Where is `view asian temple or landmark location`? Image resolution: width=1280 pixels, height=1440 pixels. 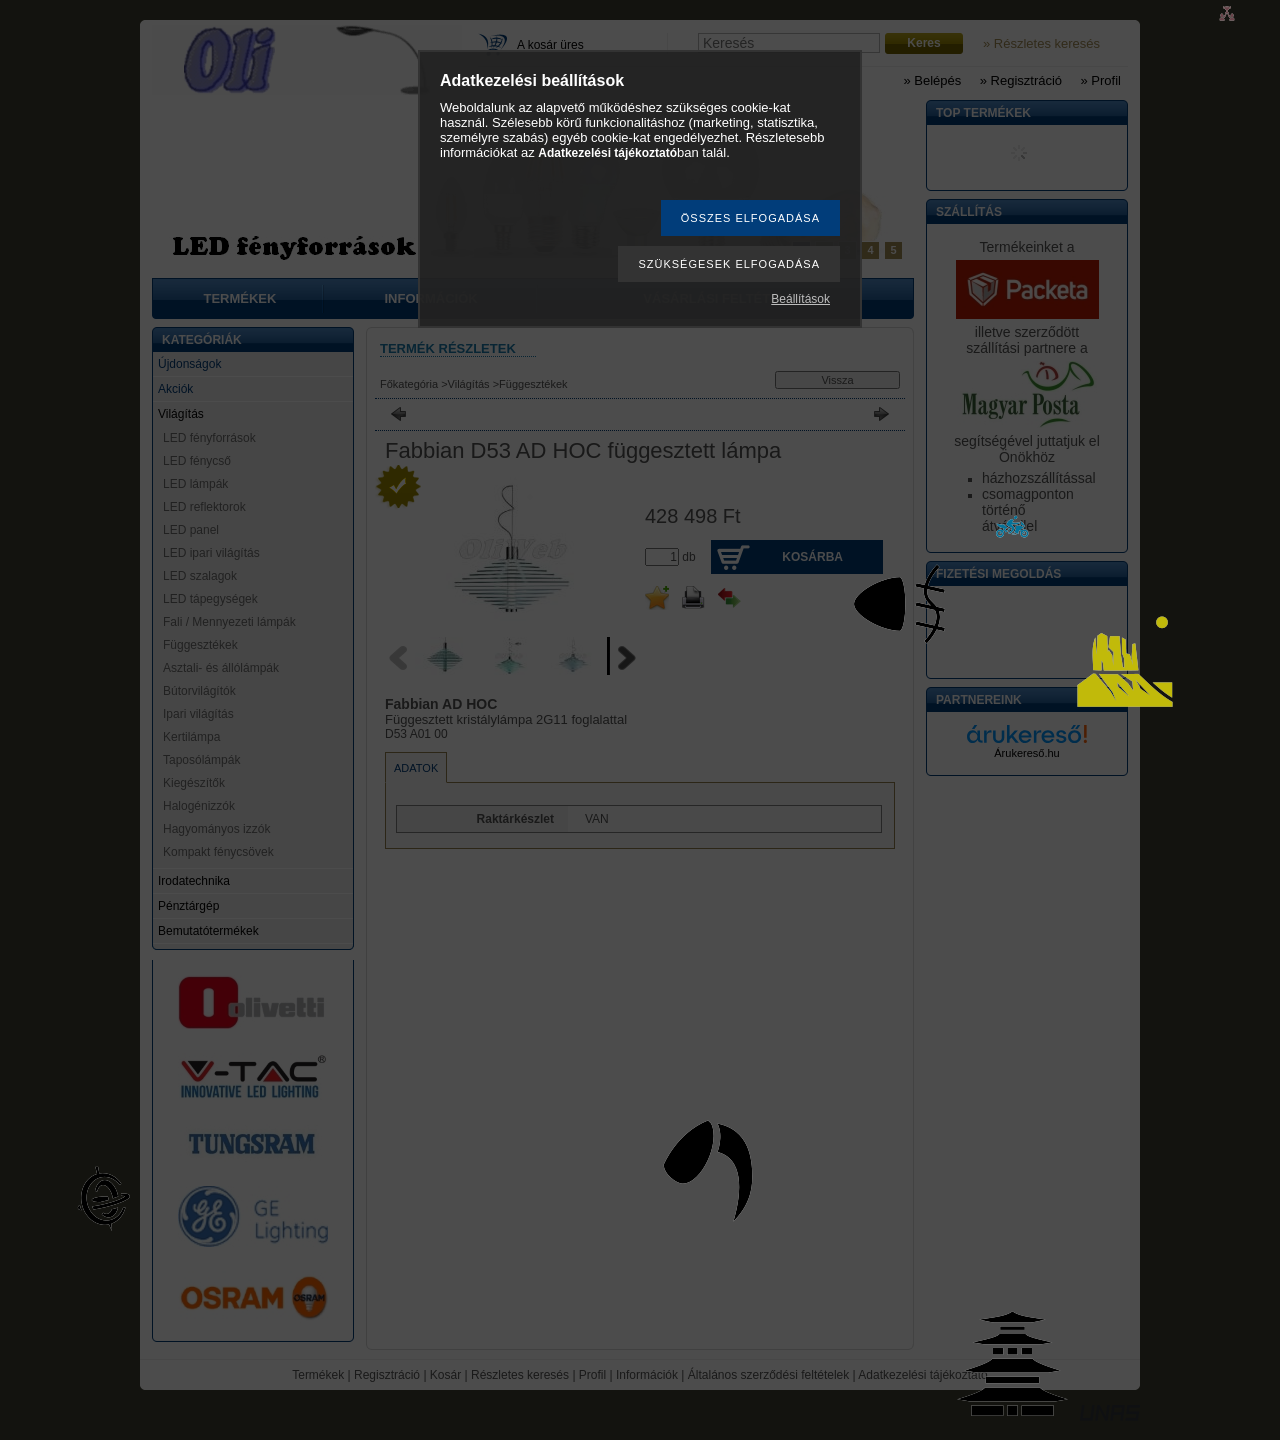
view asian temple or landmark location is located at coordinates (1012, 1363).